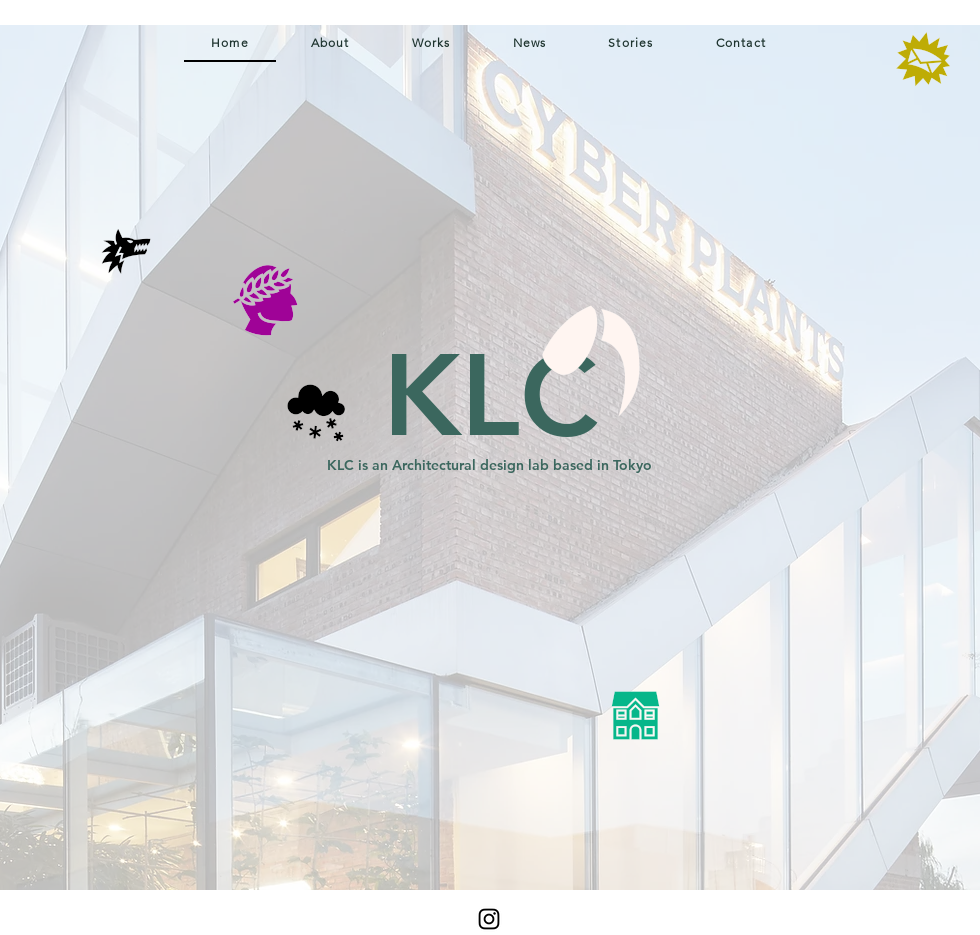 The height and width of the screenshot is (935, 980). What do you see at coordinates (923, 59) in the screenshot?
I see `indicates a malicious or dangerous email/message` at bounding box center [923, 59].